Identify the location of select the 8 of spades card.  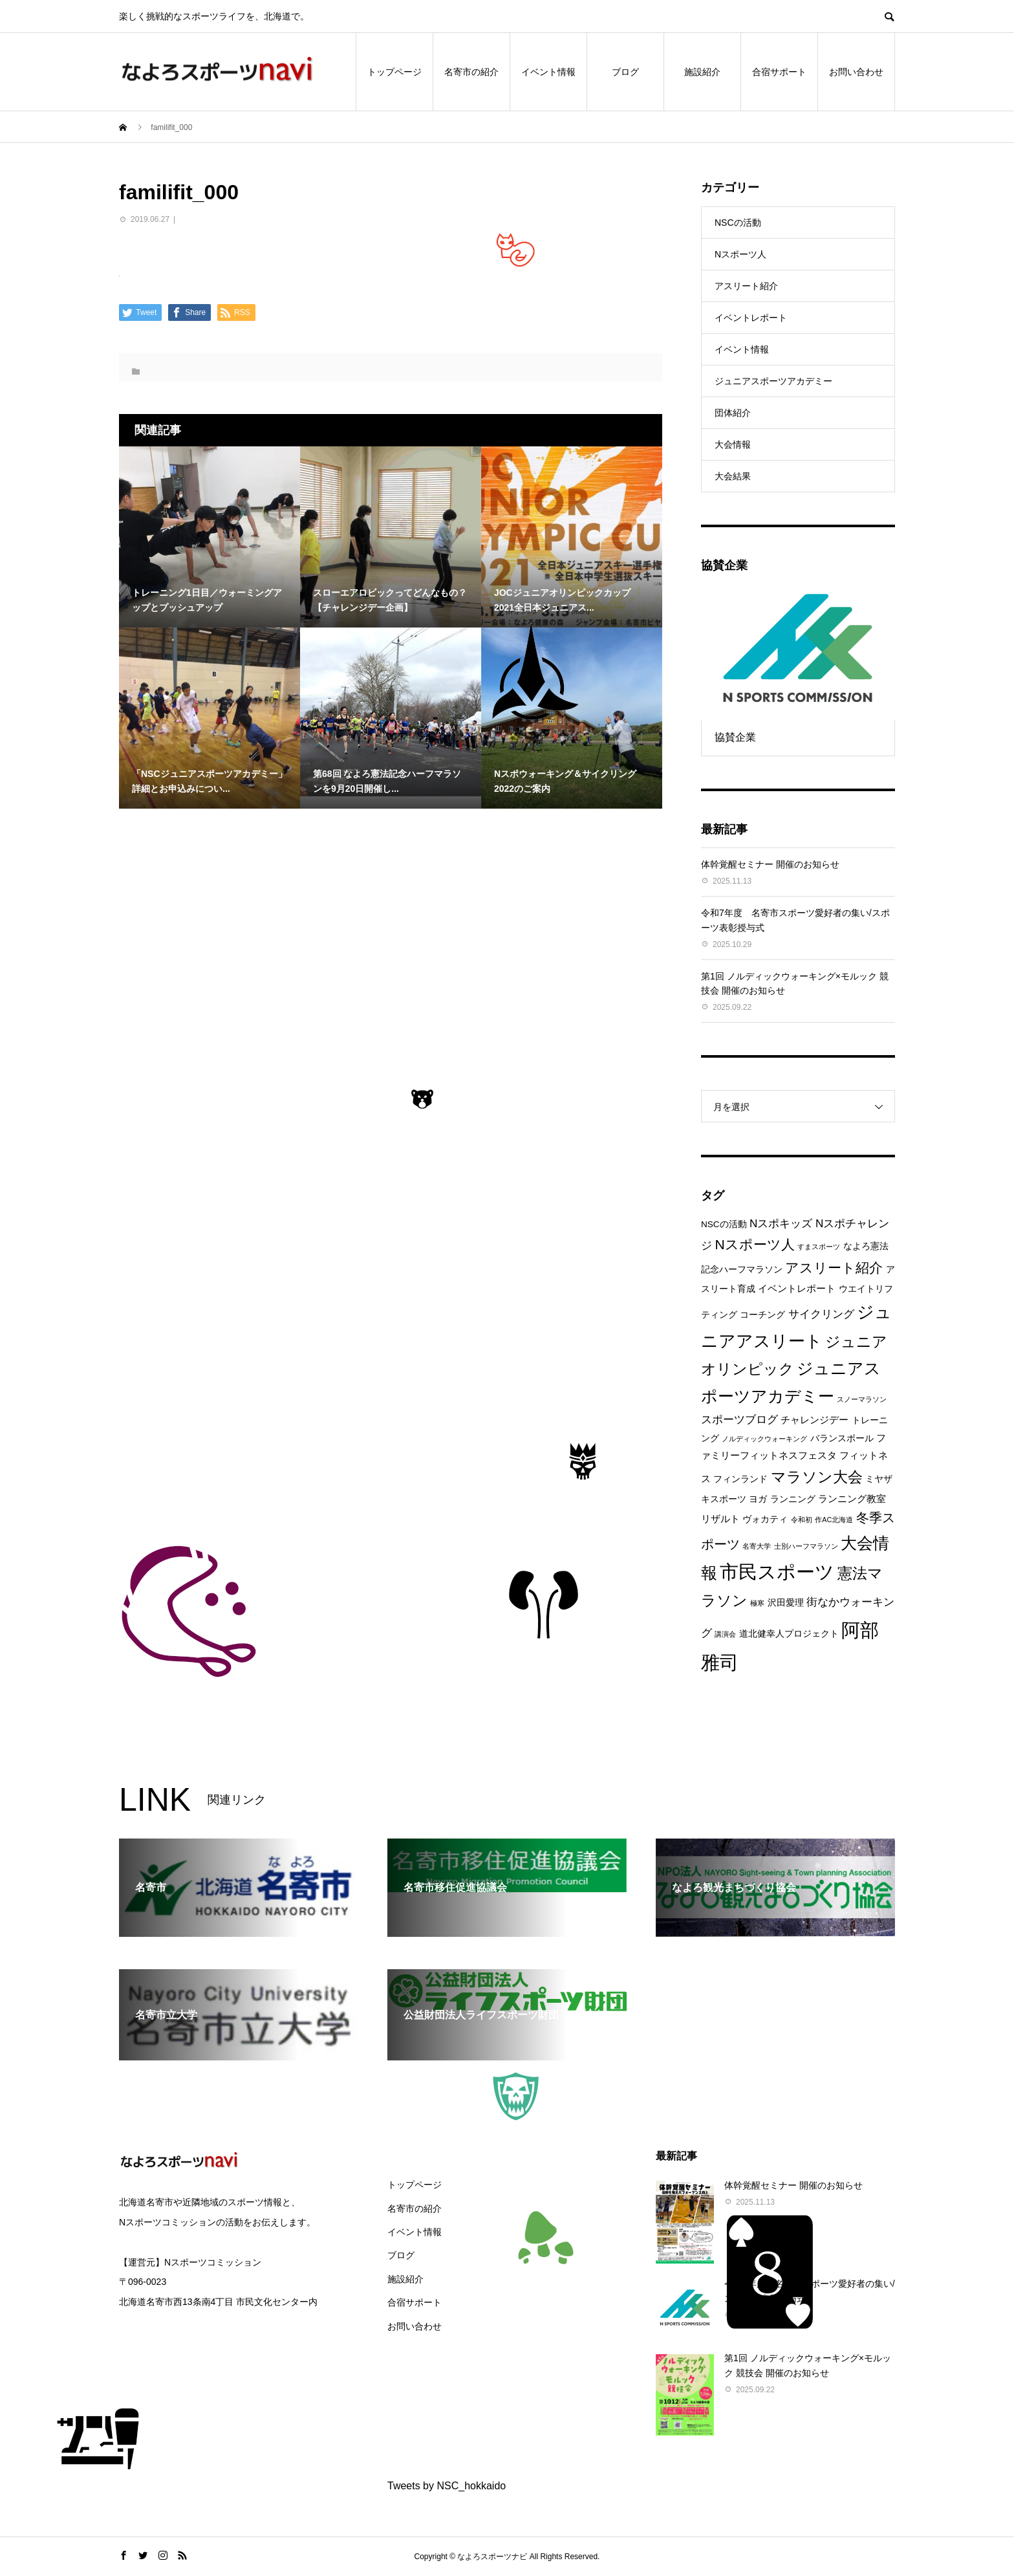
(770, 2272).